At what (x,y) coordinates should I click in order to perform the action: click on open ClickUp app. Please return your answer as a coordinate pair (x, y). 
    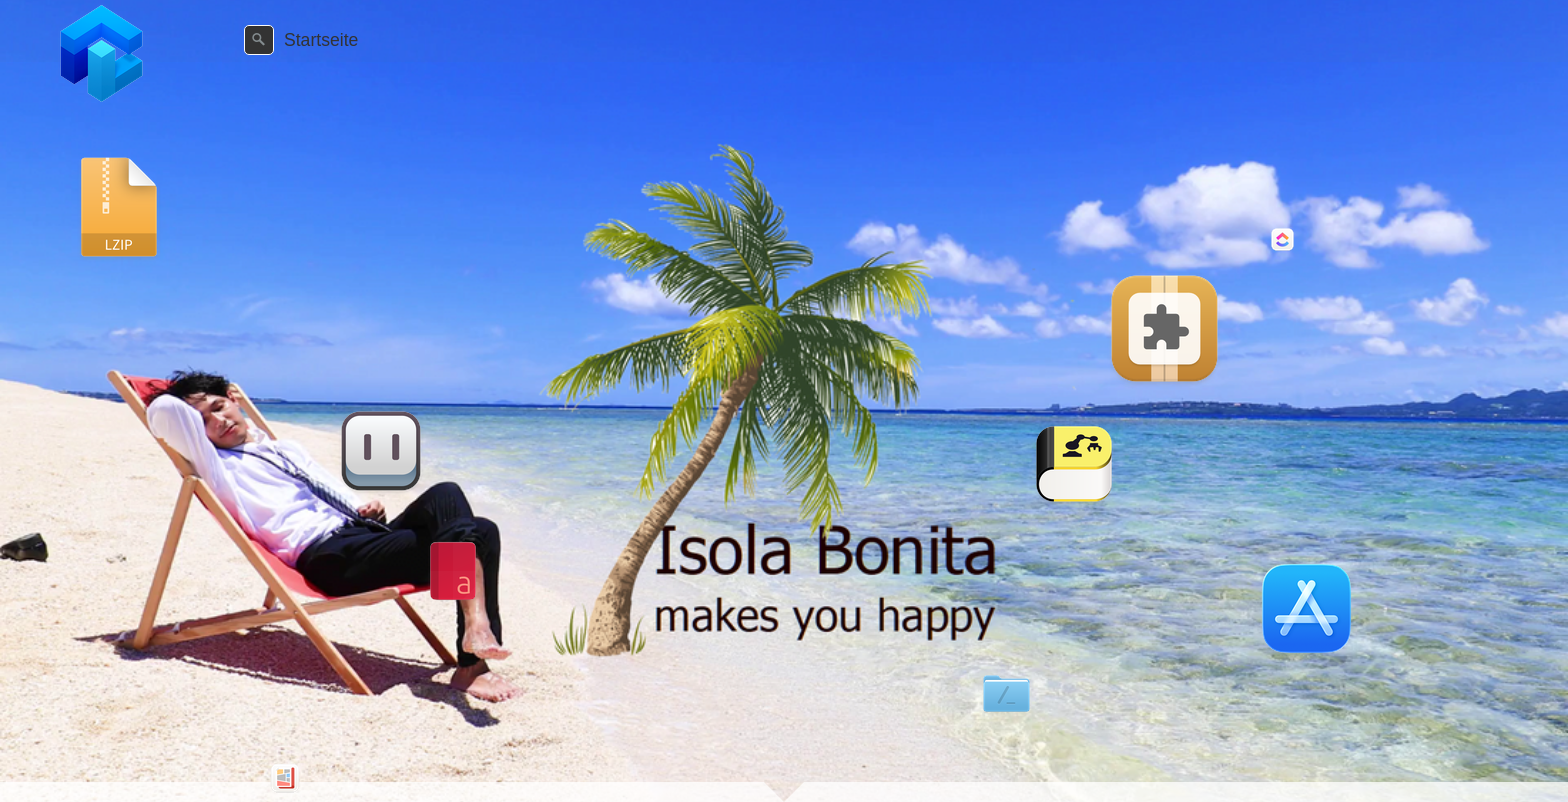
    Looking at the image, I should click on (1282, 239).